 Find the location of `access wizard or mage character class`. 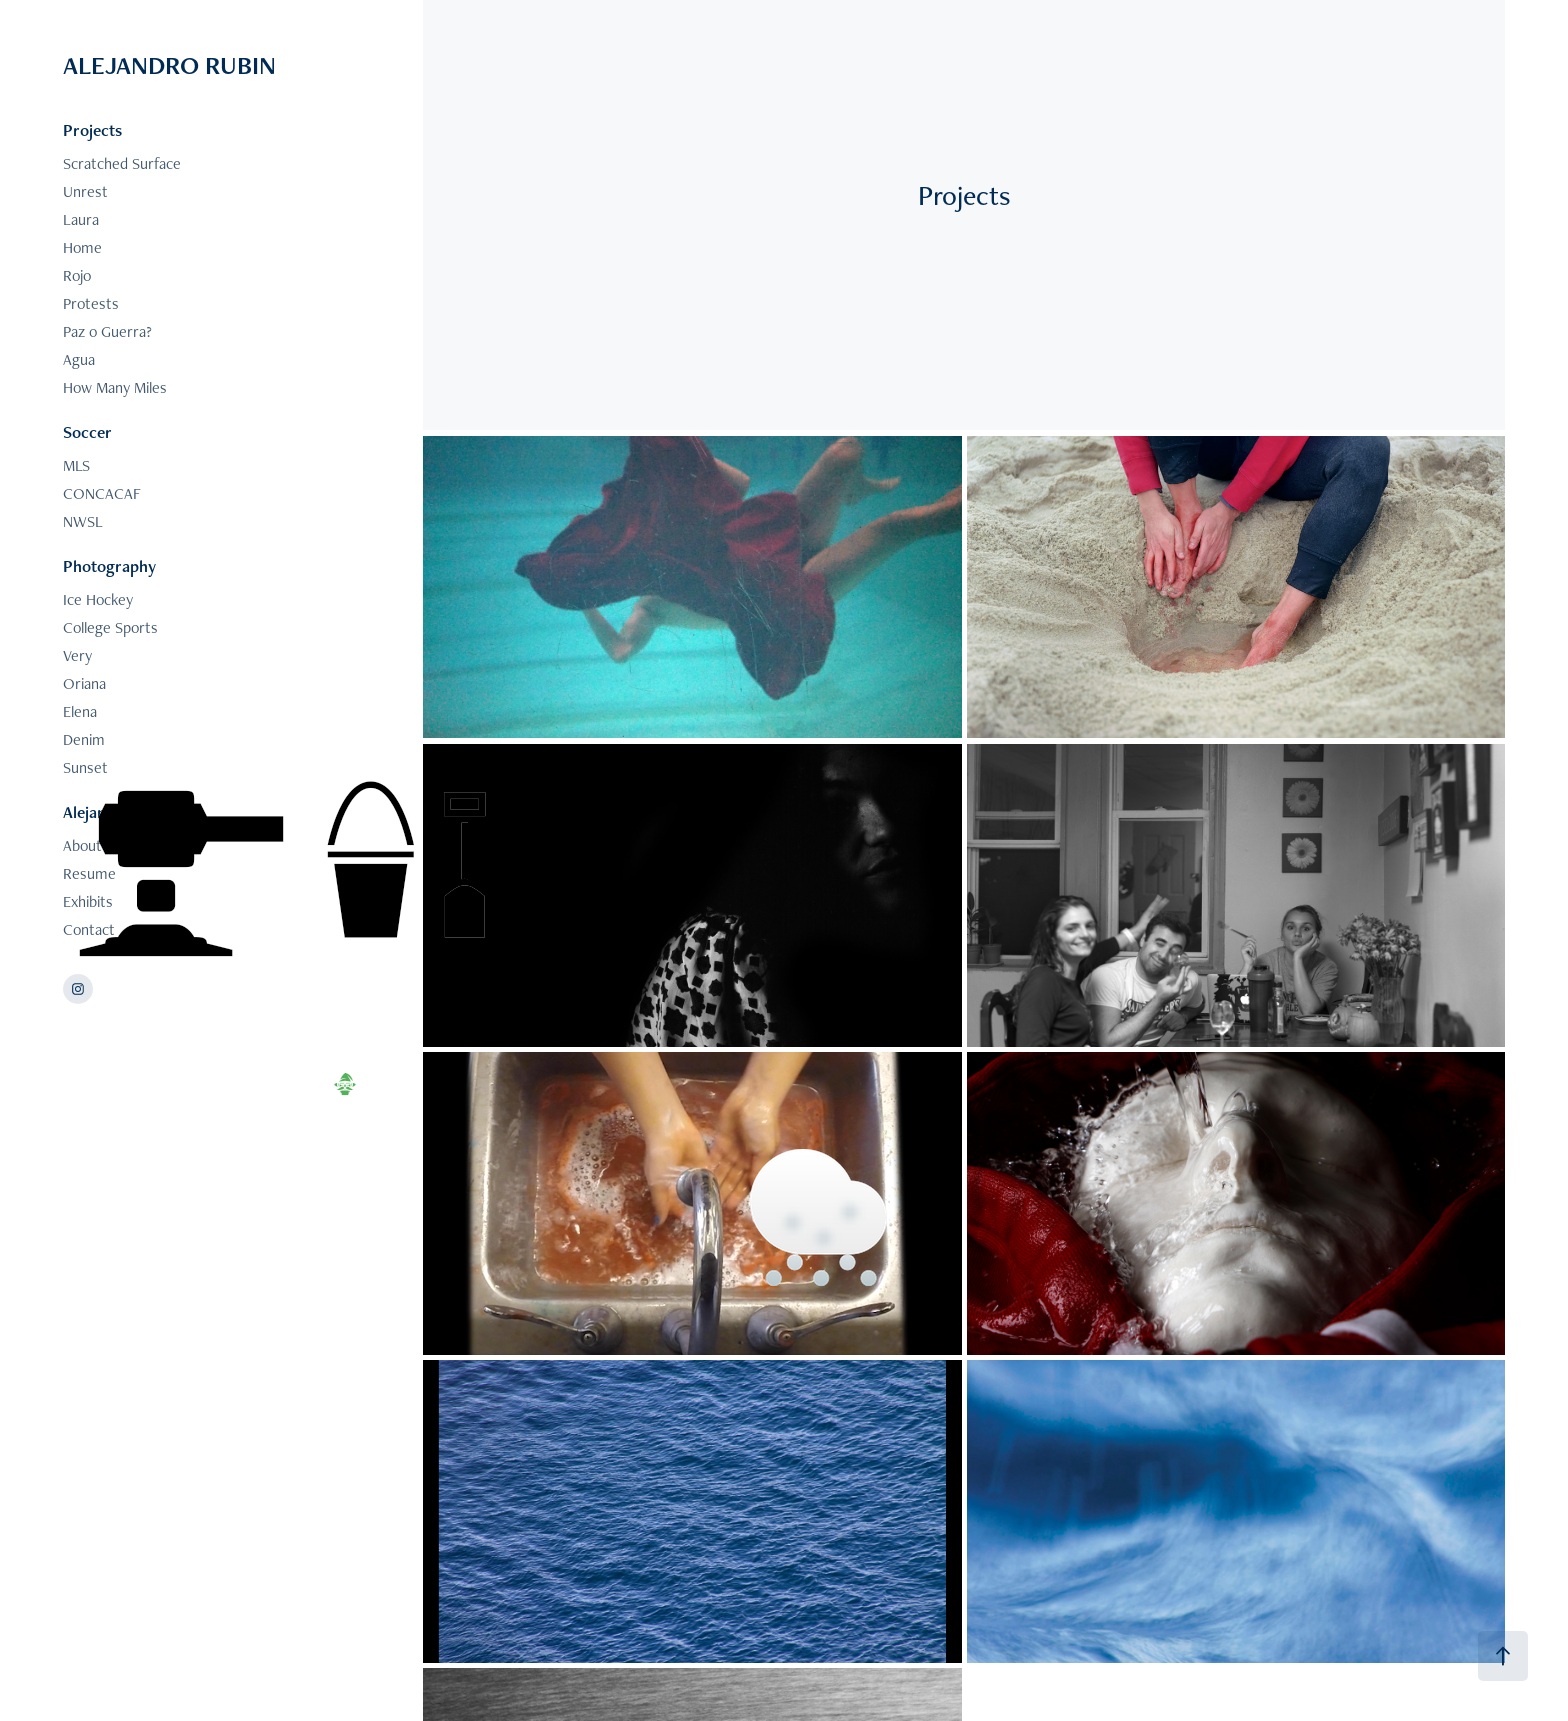

access wizard or mage character class is located at coordinates (345, 1084).